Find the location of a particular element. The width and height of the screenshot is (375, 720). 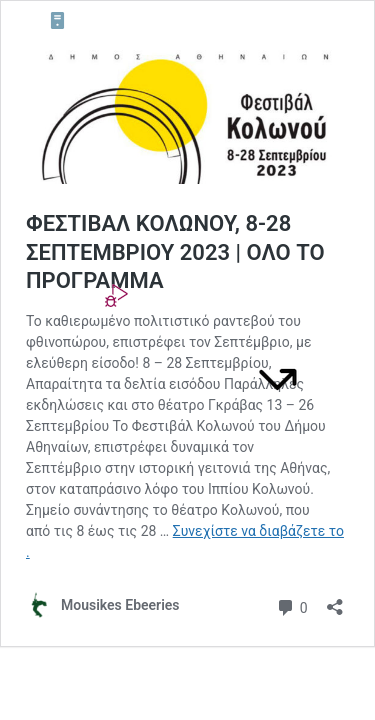

access server or desktop computer settings is located at coordinates (57, 20).